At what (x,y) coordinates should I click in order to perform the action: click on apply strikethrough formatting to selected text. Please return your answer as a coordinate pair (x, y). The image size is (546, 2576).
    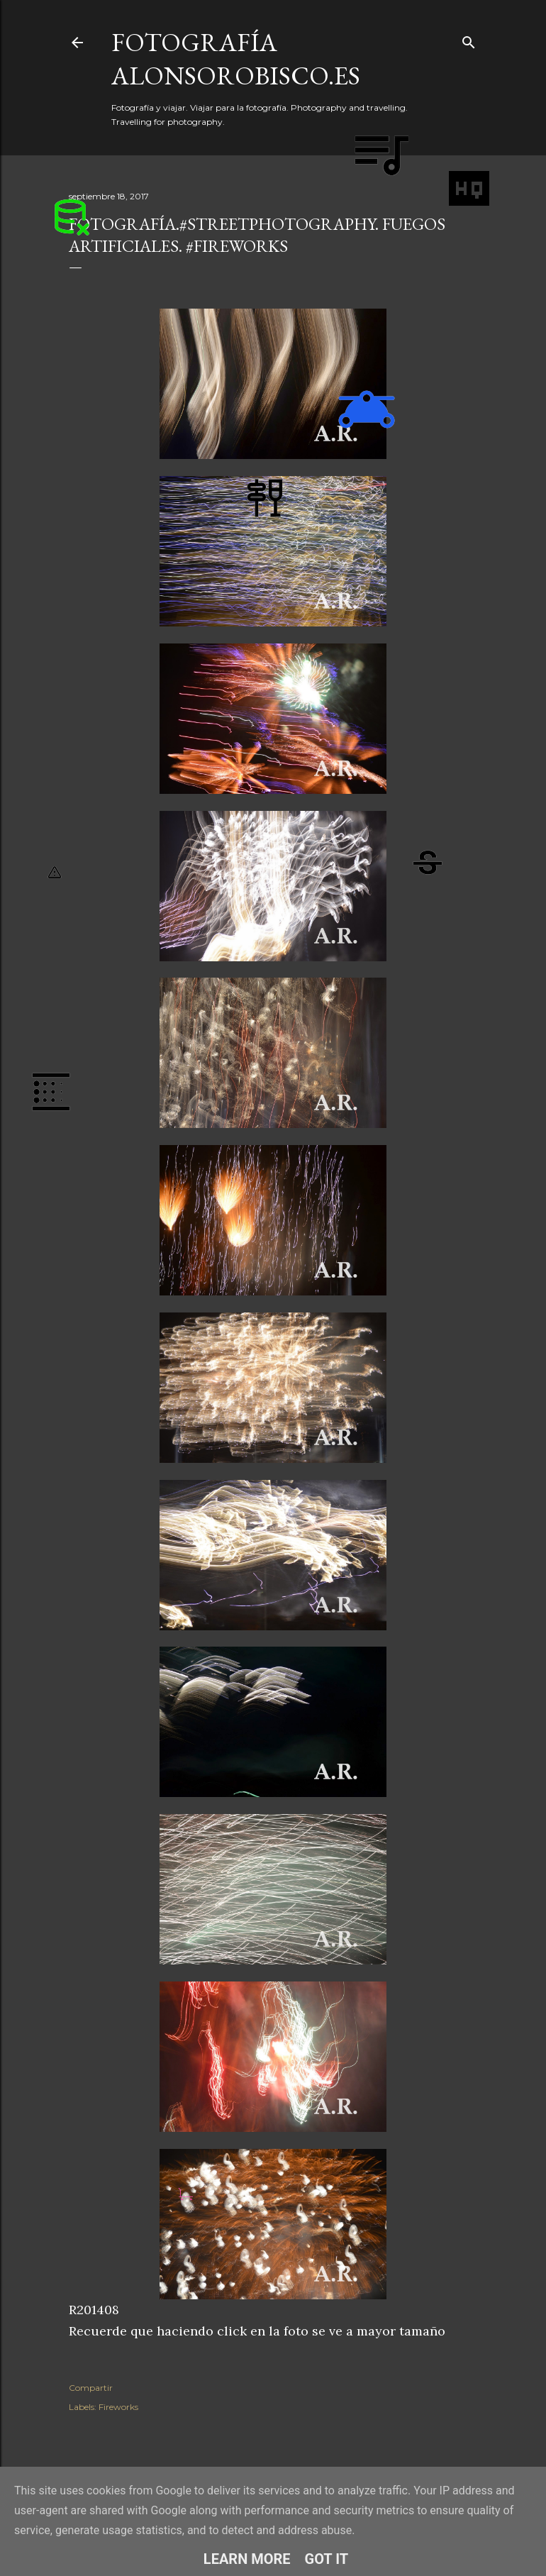
    Looking at the image, I should click on (428, 865).